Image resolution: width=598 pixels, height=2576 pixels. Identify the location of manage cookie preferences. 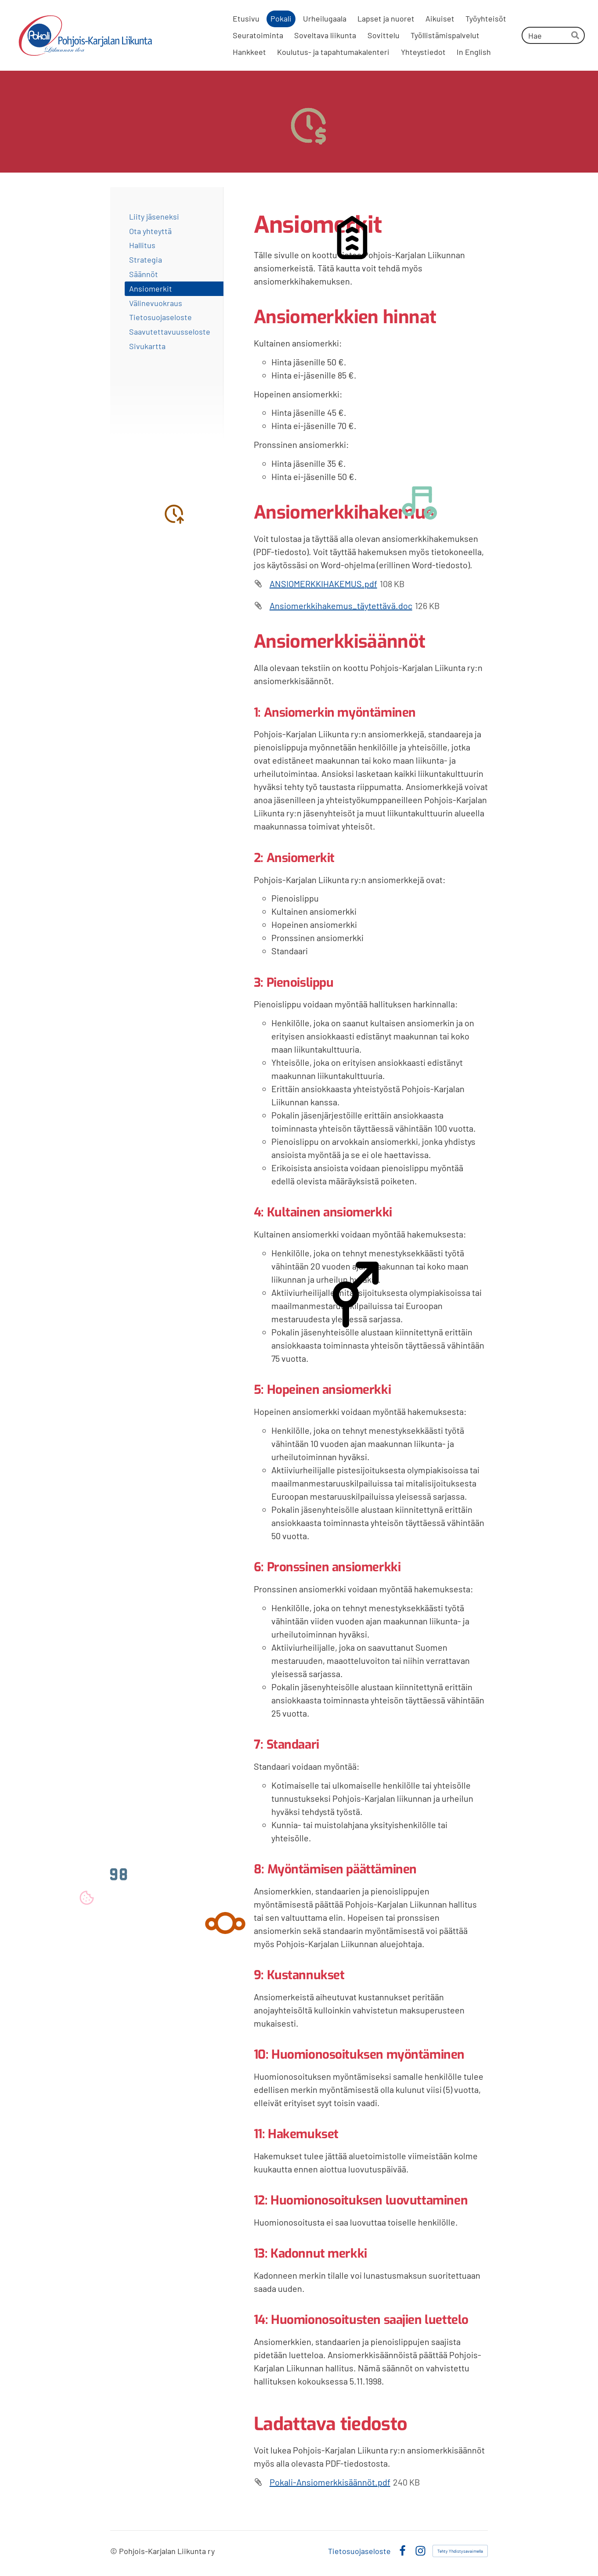
(86, 1898).